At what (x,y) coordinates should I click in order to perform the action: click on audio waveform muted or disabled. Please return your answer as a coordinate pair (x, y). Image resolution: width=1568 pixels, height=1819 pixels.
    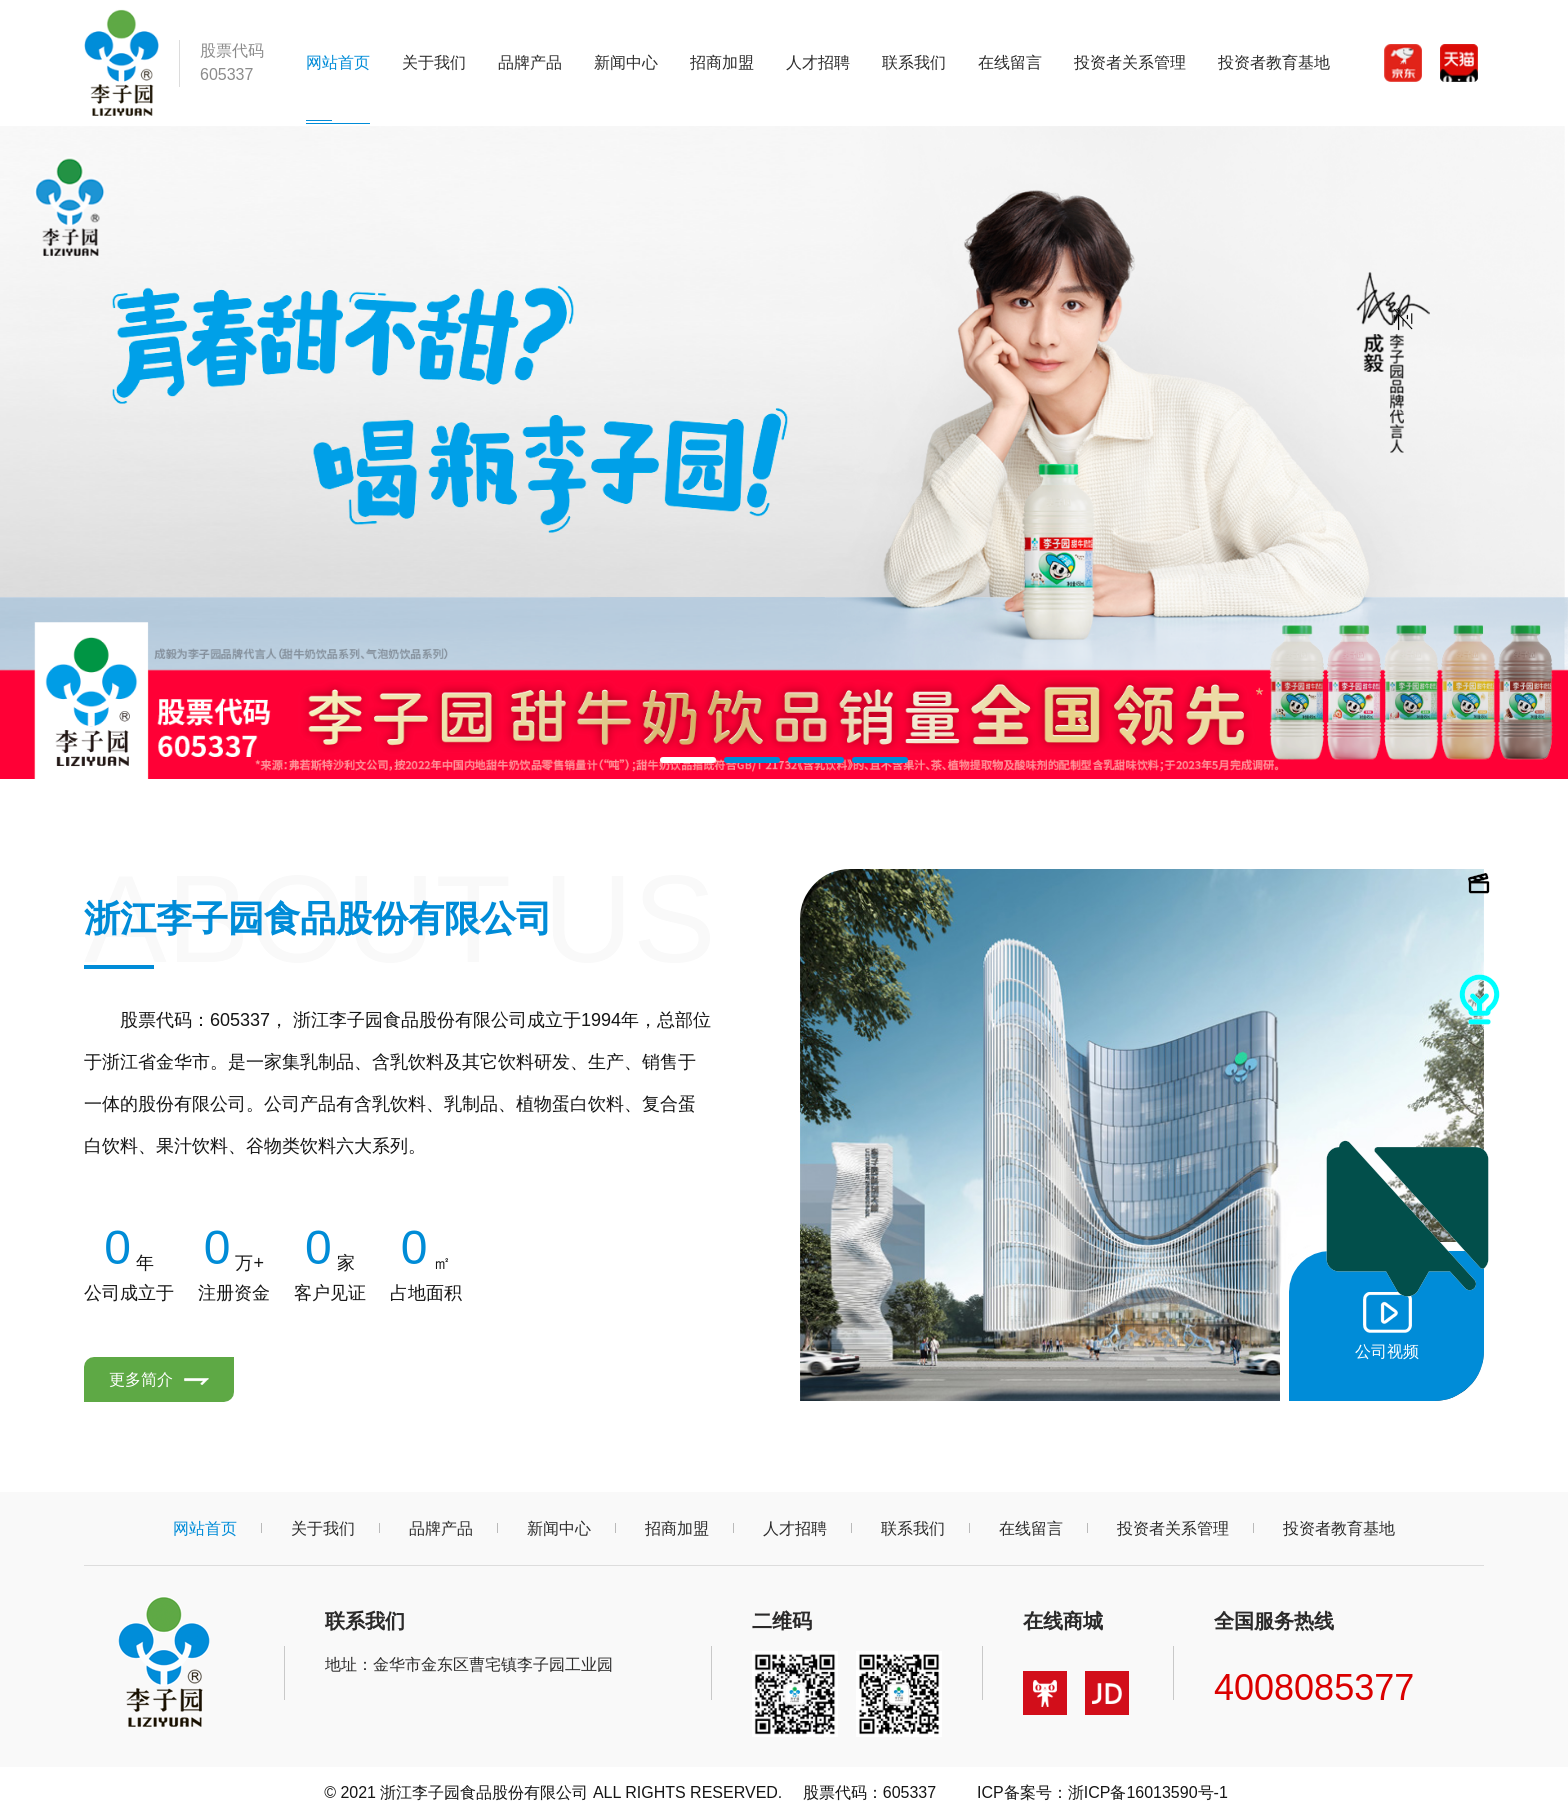
    Looking at the image, I should click on (1403, 319).